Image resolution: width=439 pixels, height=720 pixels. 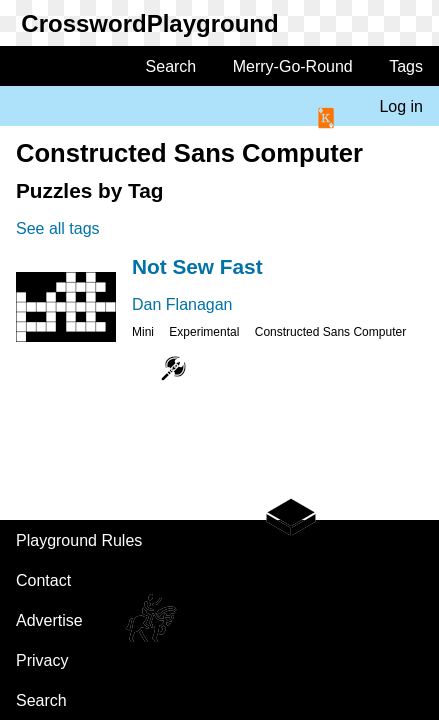 What do you see at coordinates (291, 517) in the screenshot?
I see `place a flat platform in the level editor` at bounding box center [291, 517].